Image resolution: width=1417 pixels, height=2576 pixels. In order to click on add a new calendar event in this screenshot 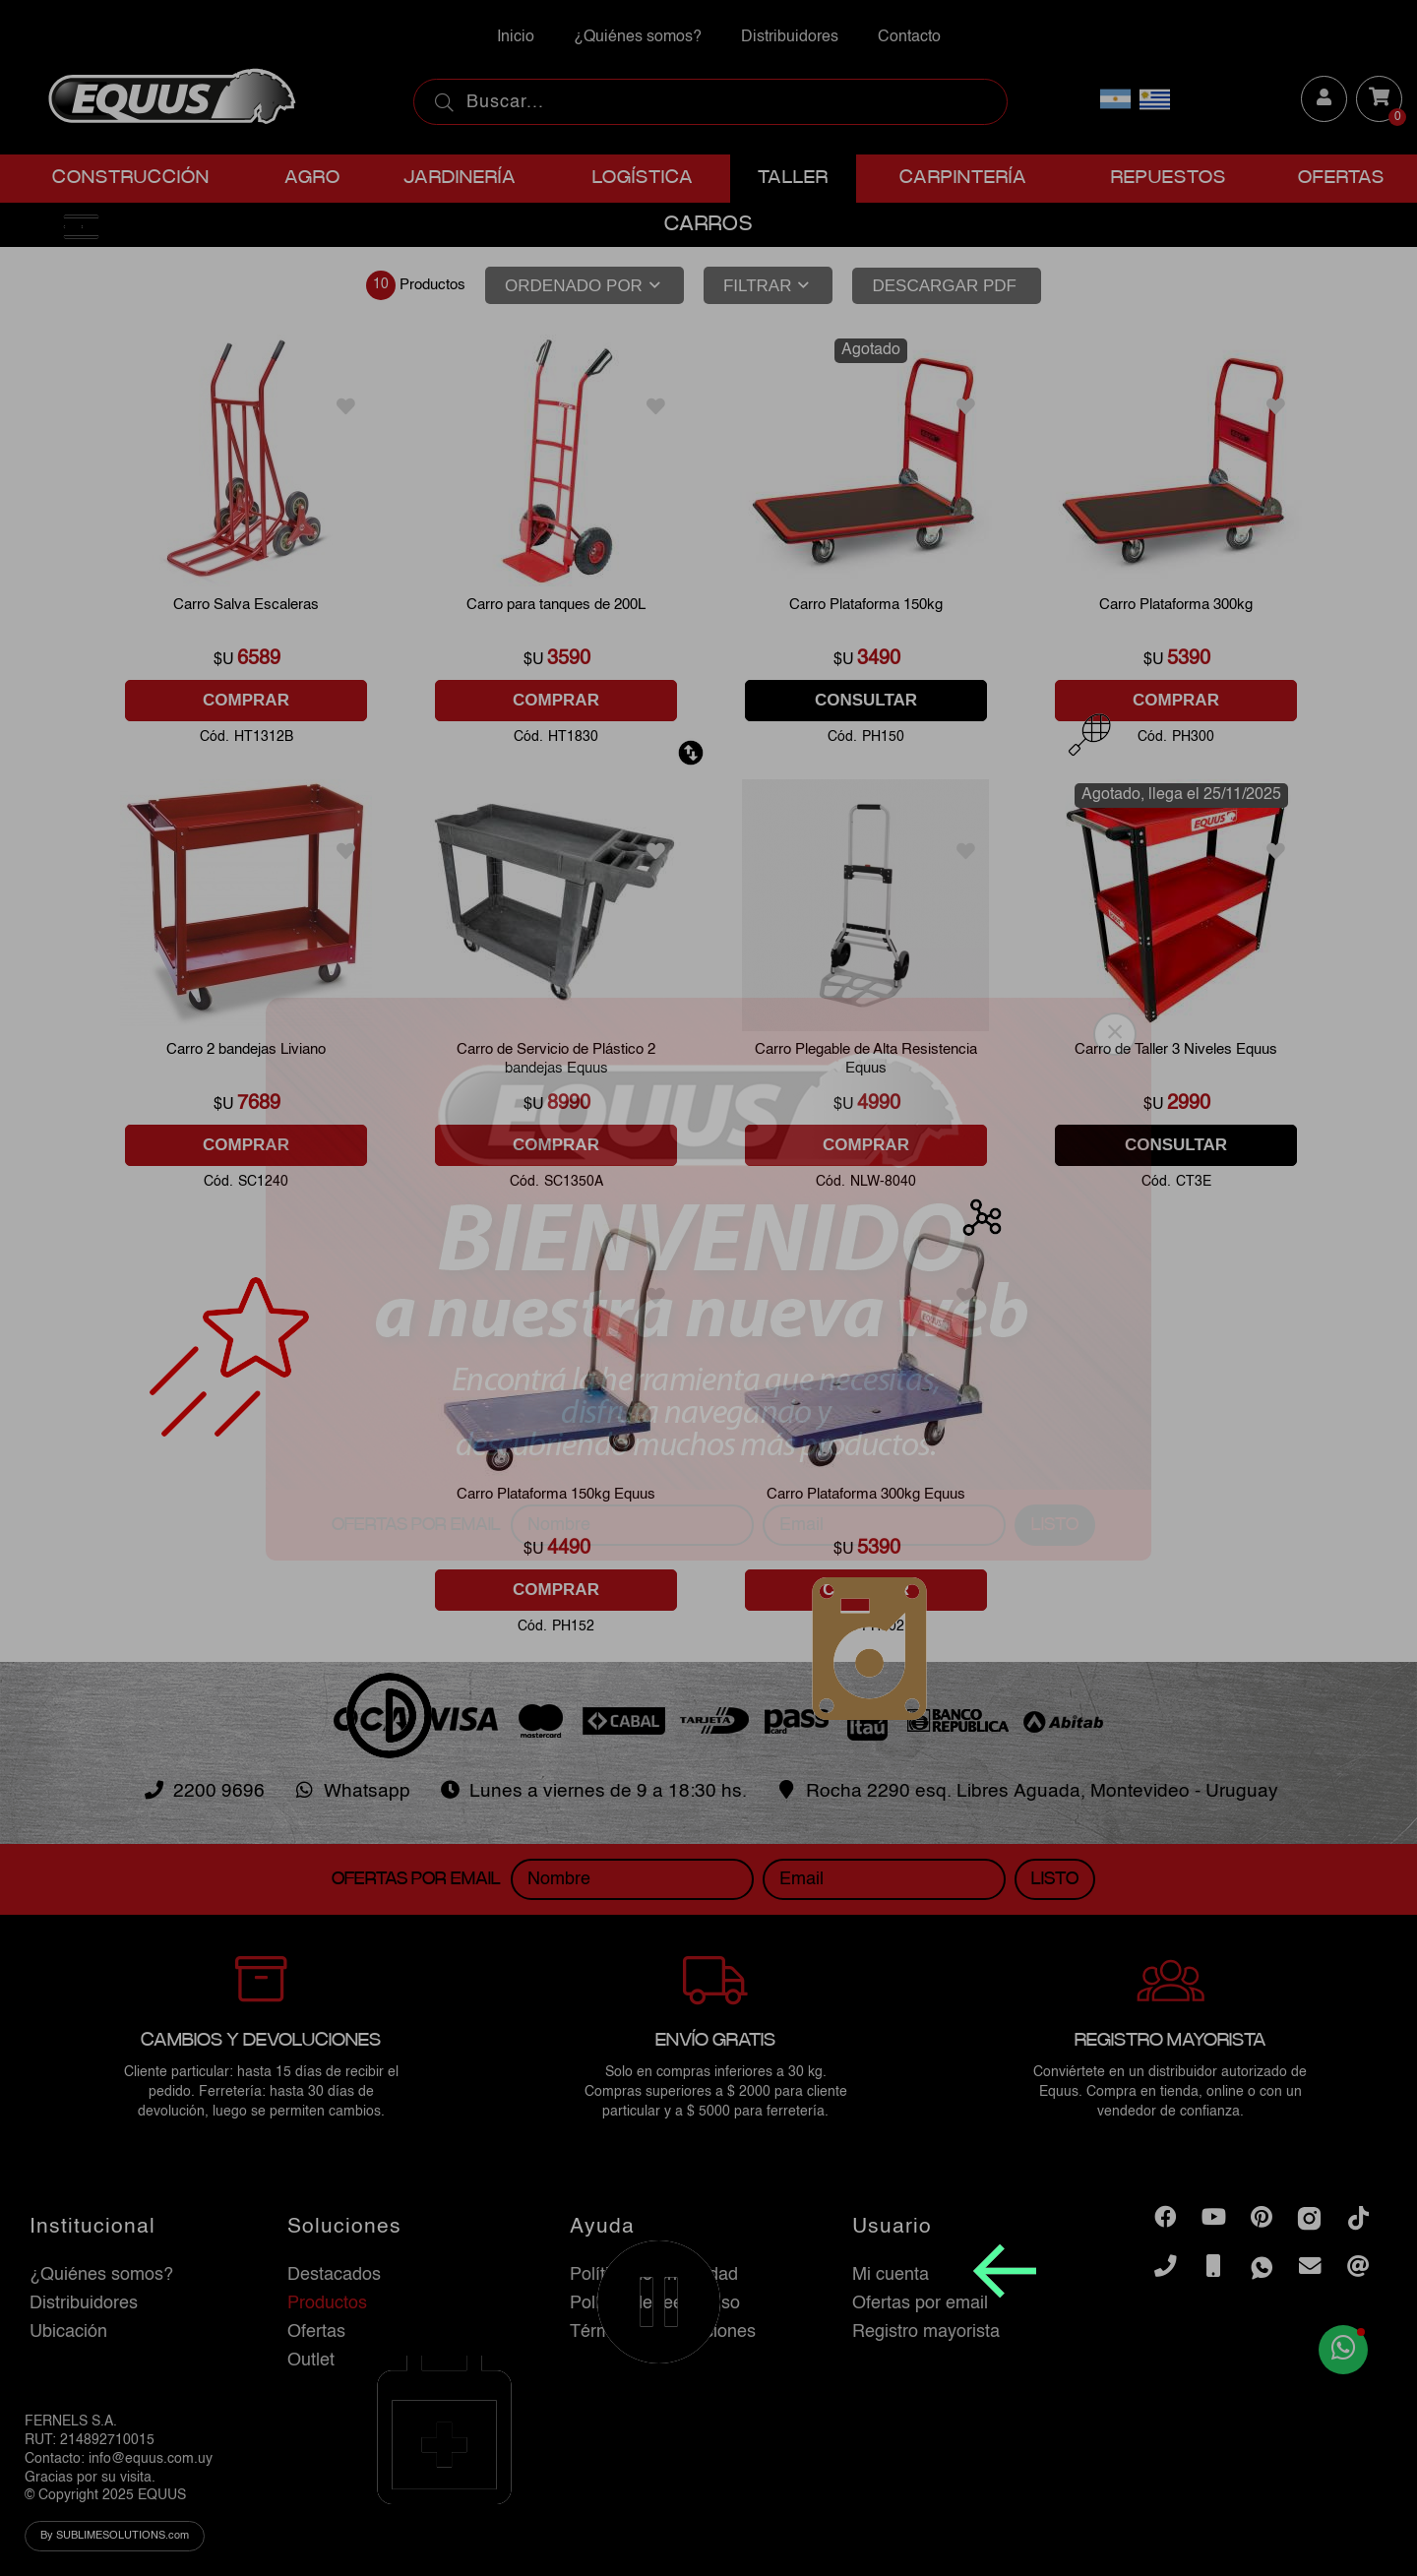, I will do `click(444, 2429)`.